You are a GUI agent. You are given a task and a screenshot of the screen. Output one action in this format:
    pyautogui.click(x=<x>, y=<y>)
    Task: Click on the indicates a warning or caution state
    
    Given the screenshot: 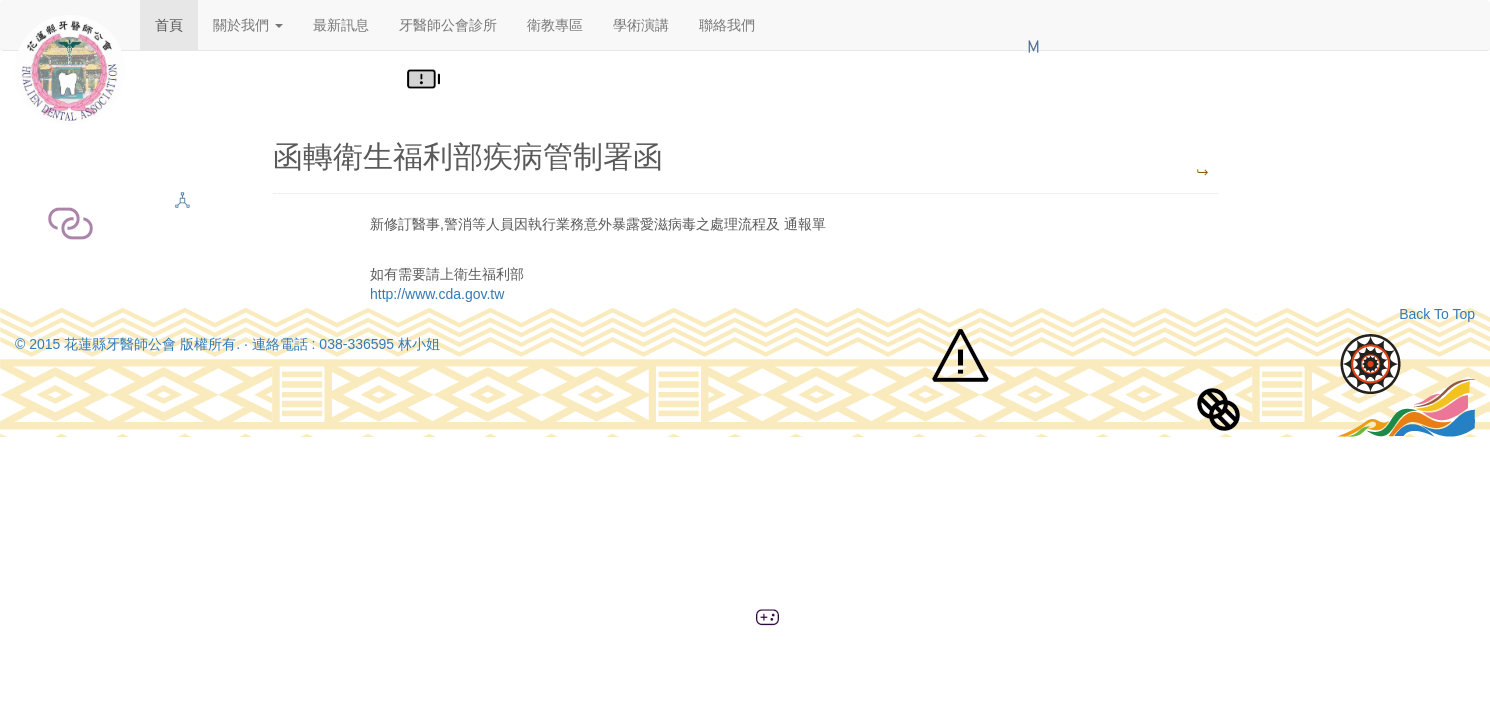 What is the action you would take?
    pyautogui.click(x=960, y=357)
    